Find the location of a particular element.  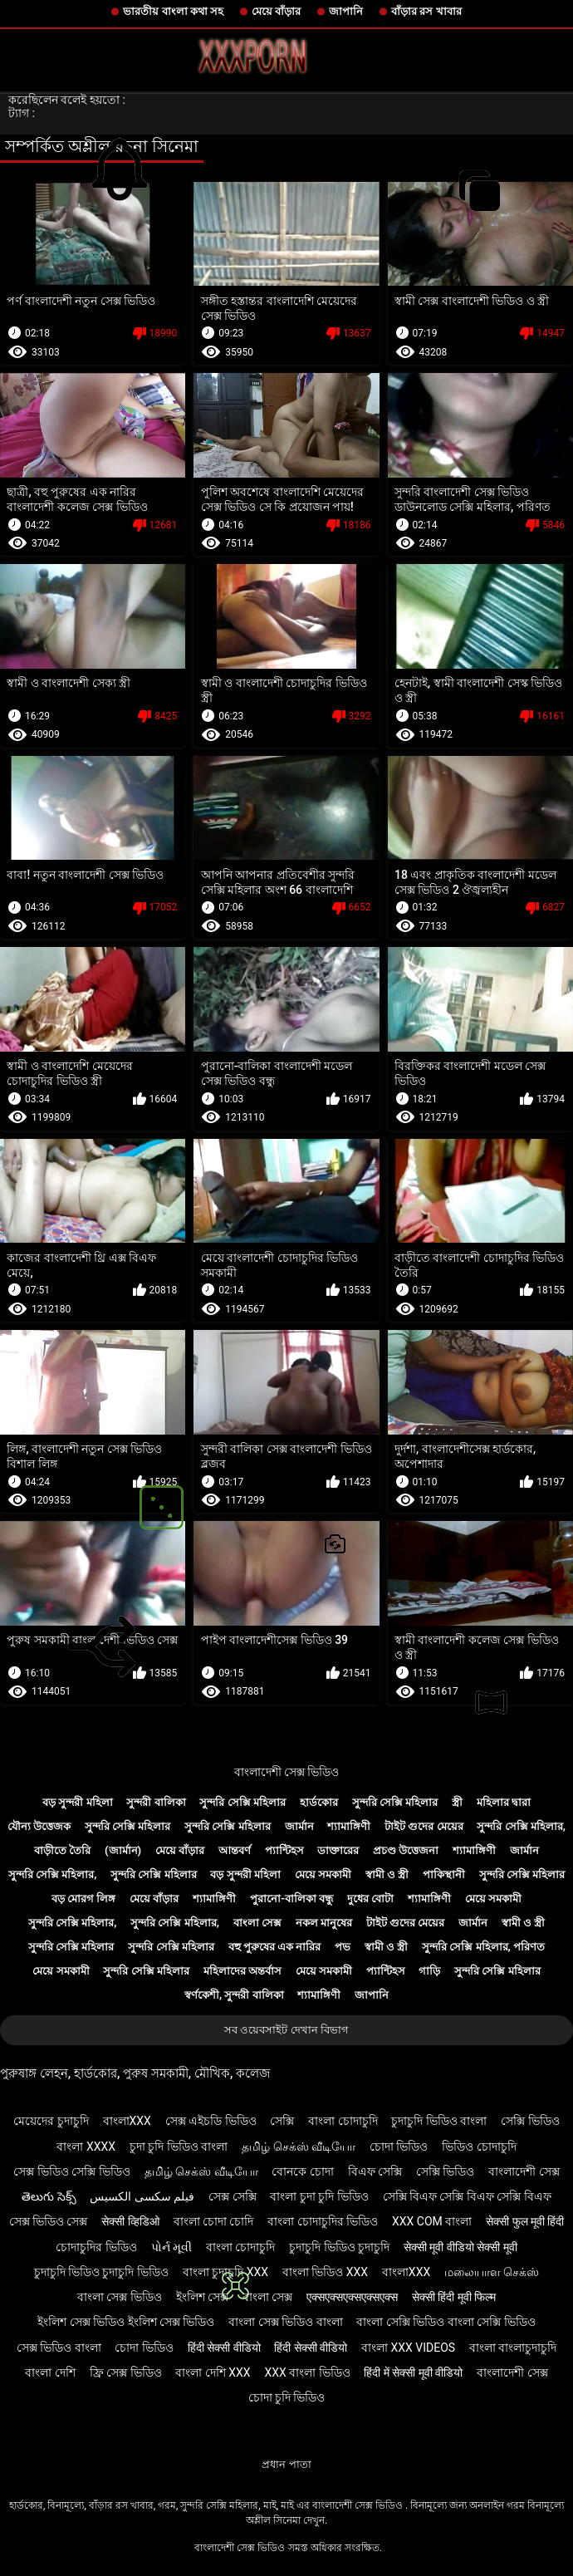

switch to panorama photo mode is located at coordinates (491, 1702).